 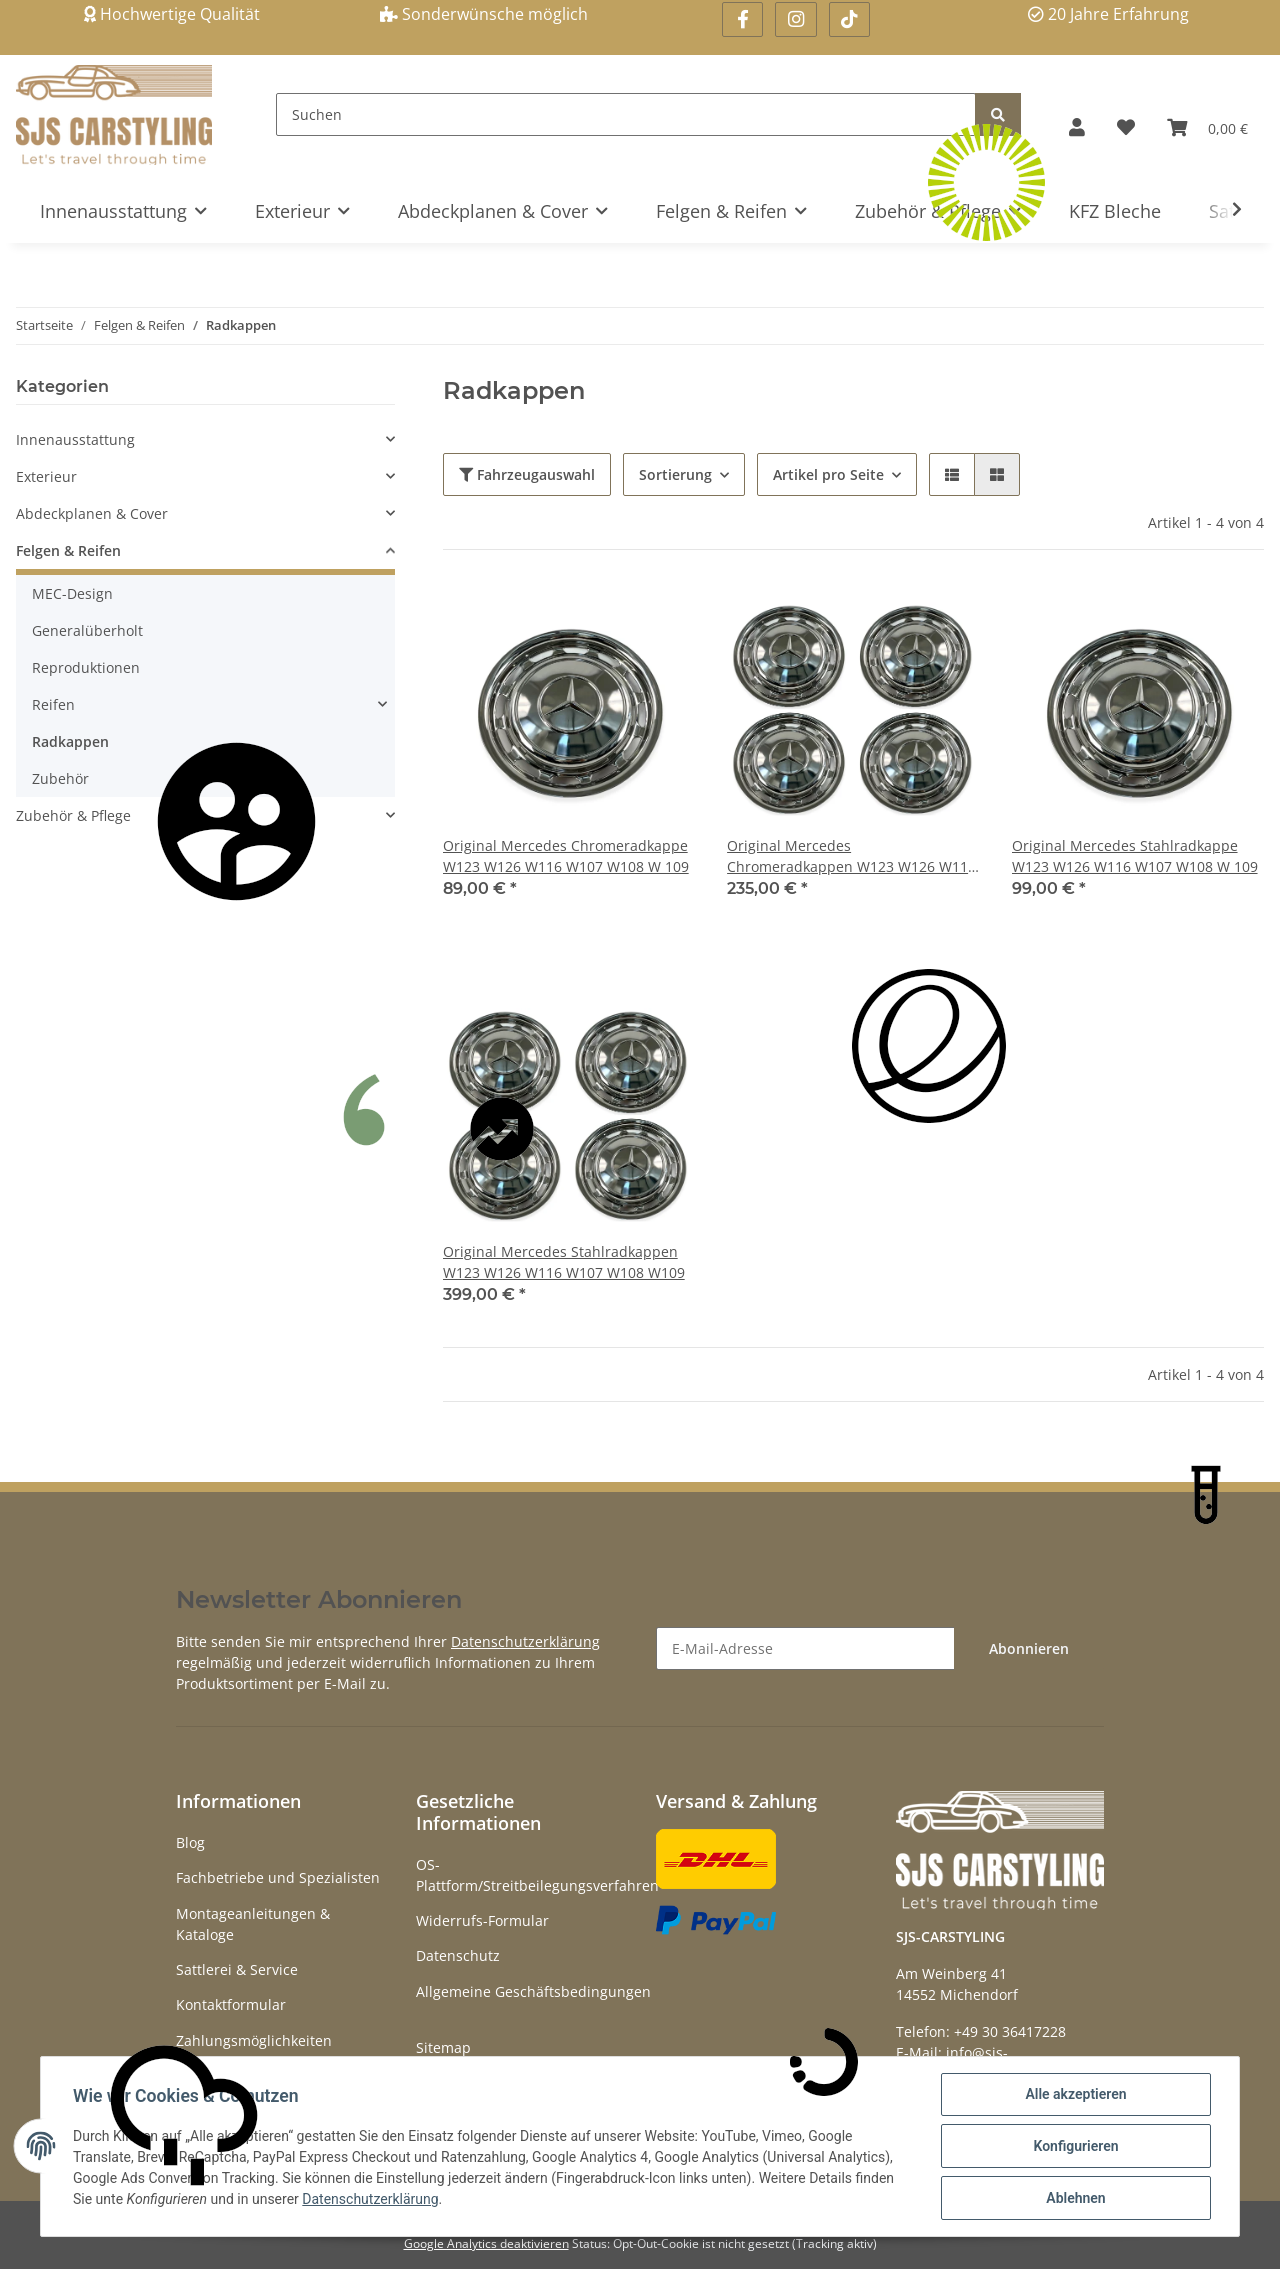 What do you see at coordinates (986, 182) in the screenshot?
I see `photon logo` at bounding box center [986, 182].